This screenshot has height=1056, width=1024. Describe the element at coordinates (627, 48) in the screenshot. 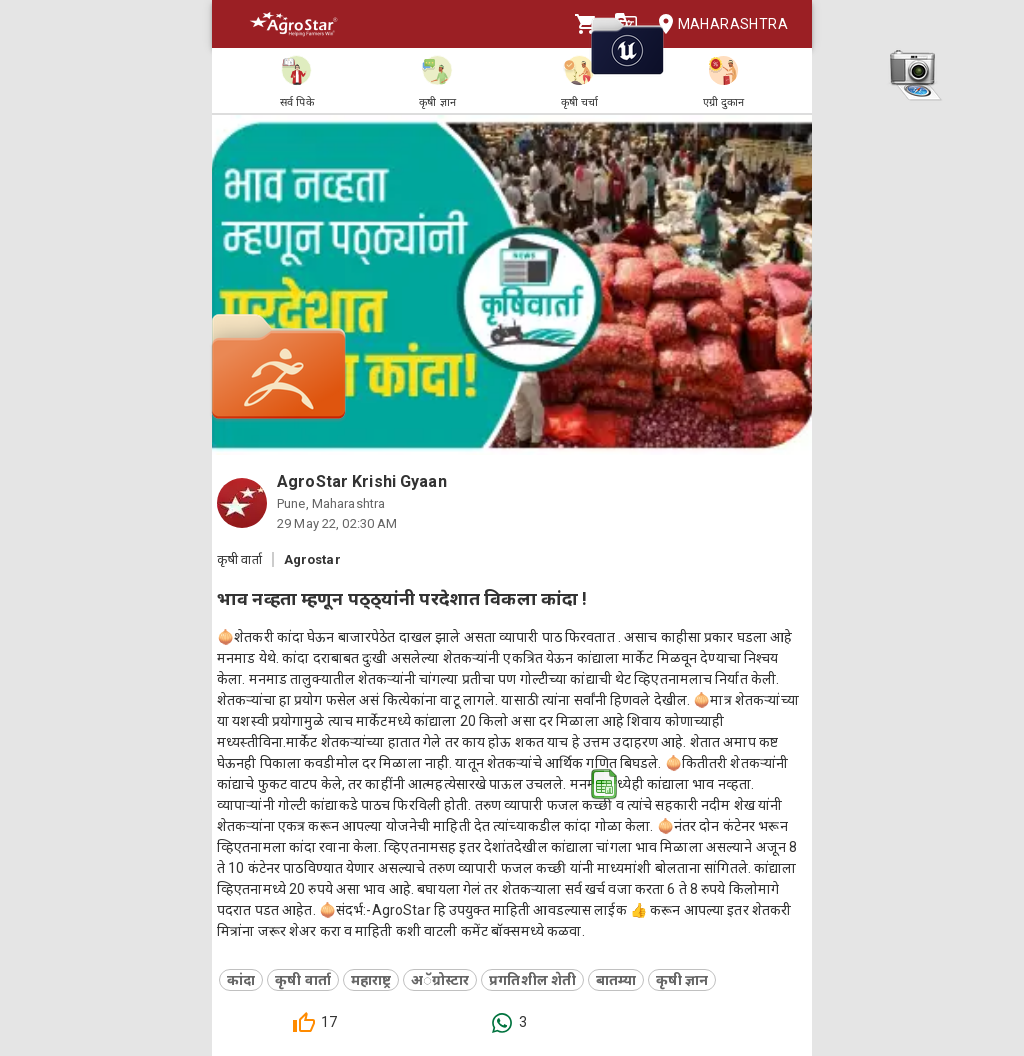

I see `folder containing Unreal Engine project files` at that location.